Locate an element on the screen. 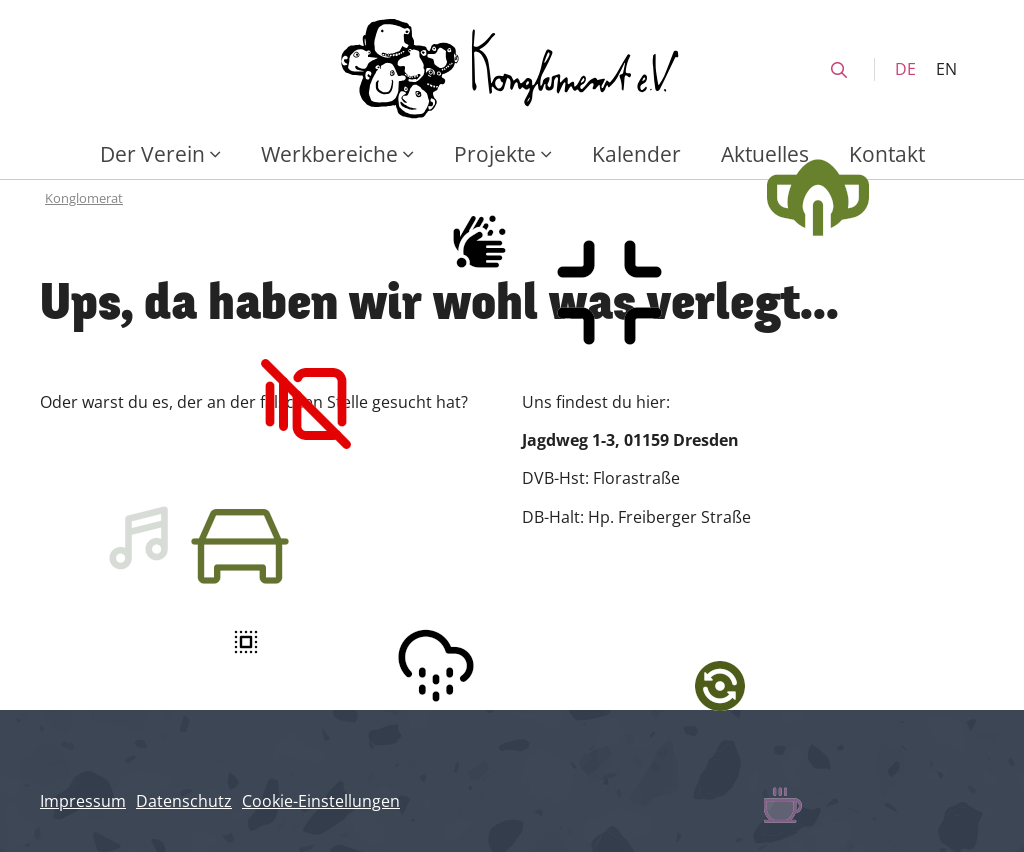  wash hands reminder or hygiene indicator is located at coordinates (479, 241).